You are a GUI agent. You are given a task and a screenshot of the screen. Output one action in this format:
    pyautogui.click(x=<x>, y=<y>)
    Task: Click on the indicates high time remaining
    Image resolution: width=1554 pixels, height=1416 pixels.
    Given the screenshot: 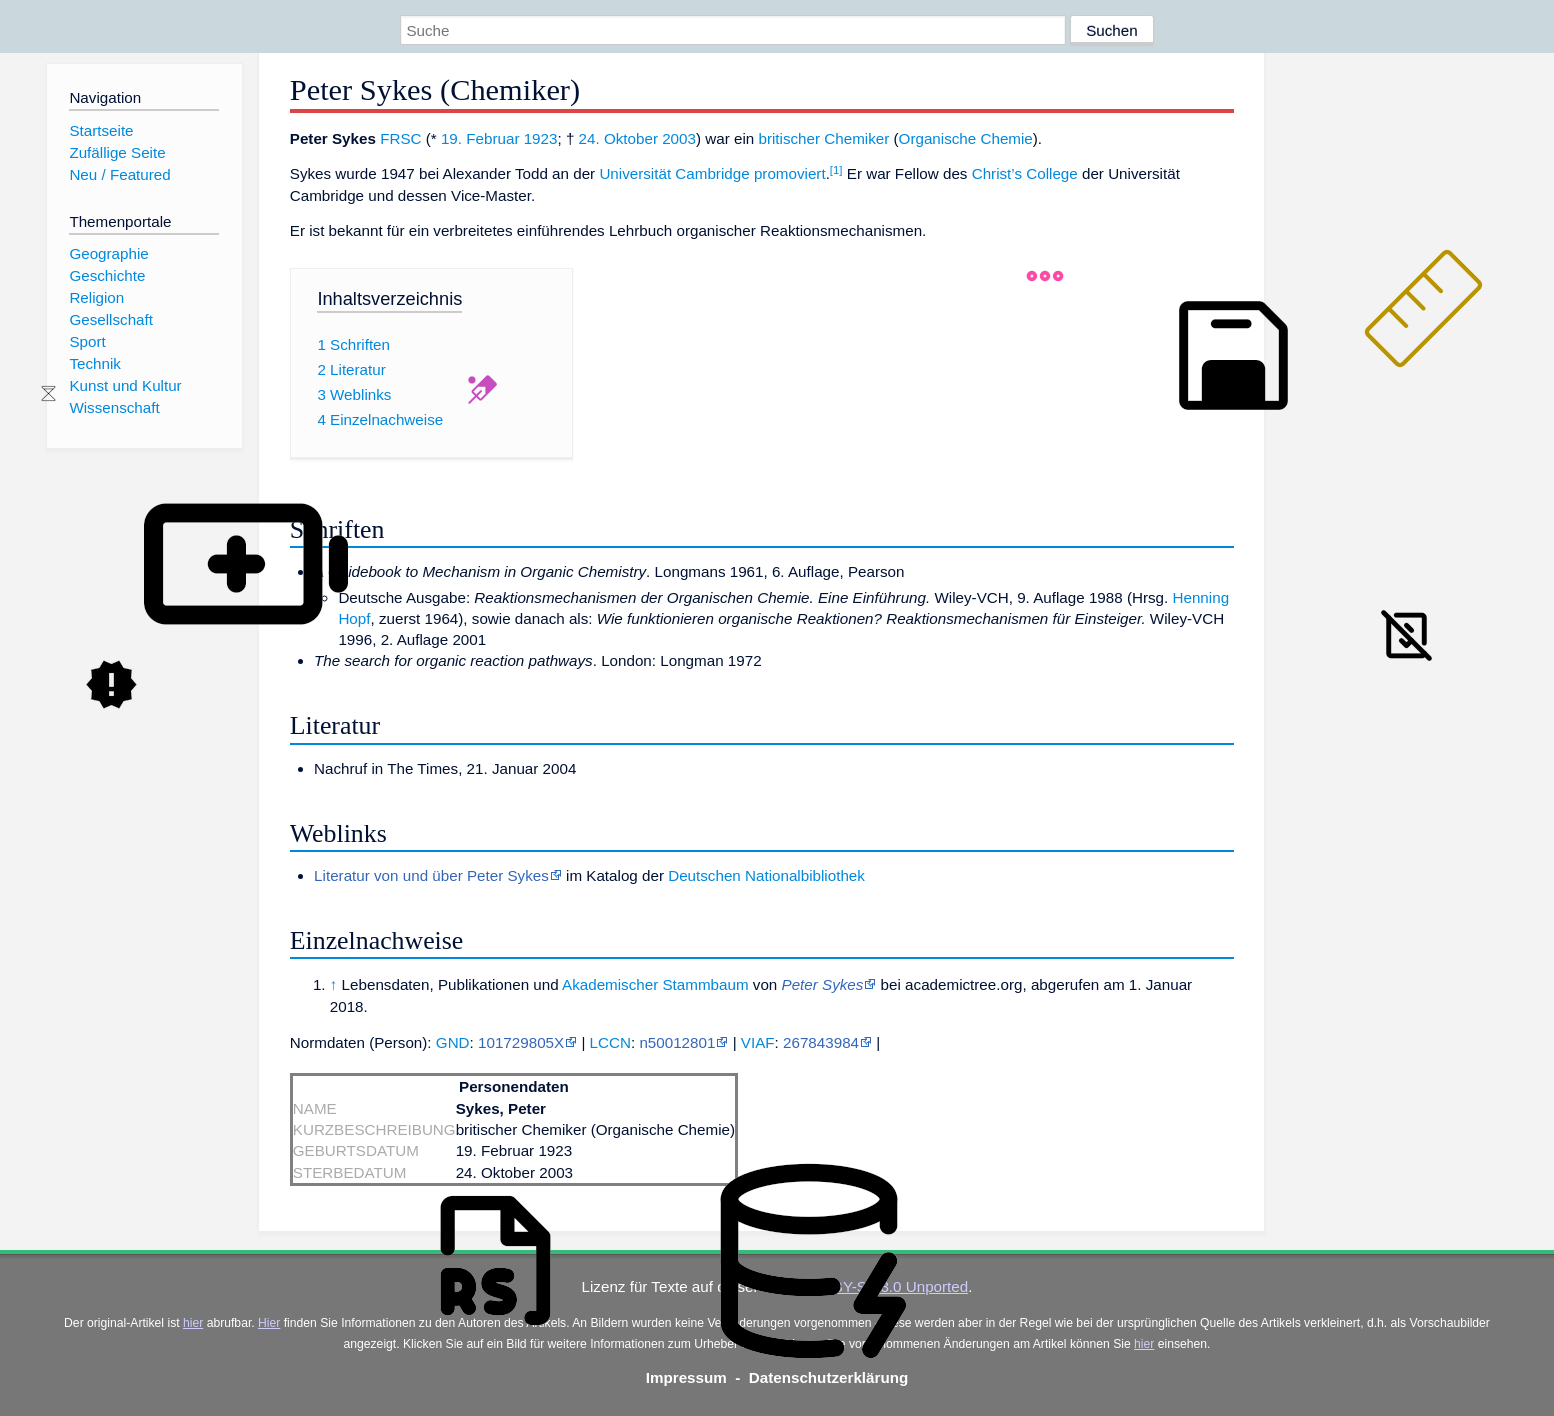 What is the action you would take?
    pyautogui.click(x=48, y=393)
    